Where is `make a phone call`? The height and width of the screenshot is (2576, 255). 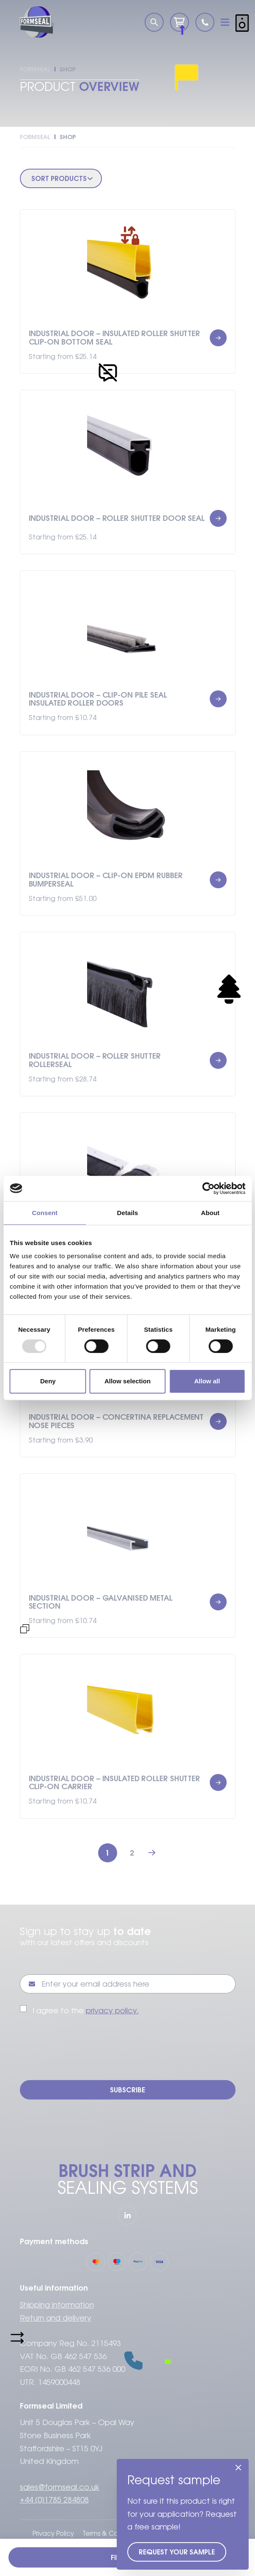 make a phone call is located at coordinates (134, 2360).